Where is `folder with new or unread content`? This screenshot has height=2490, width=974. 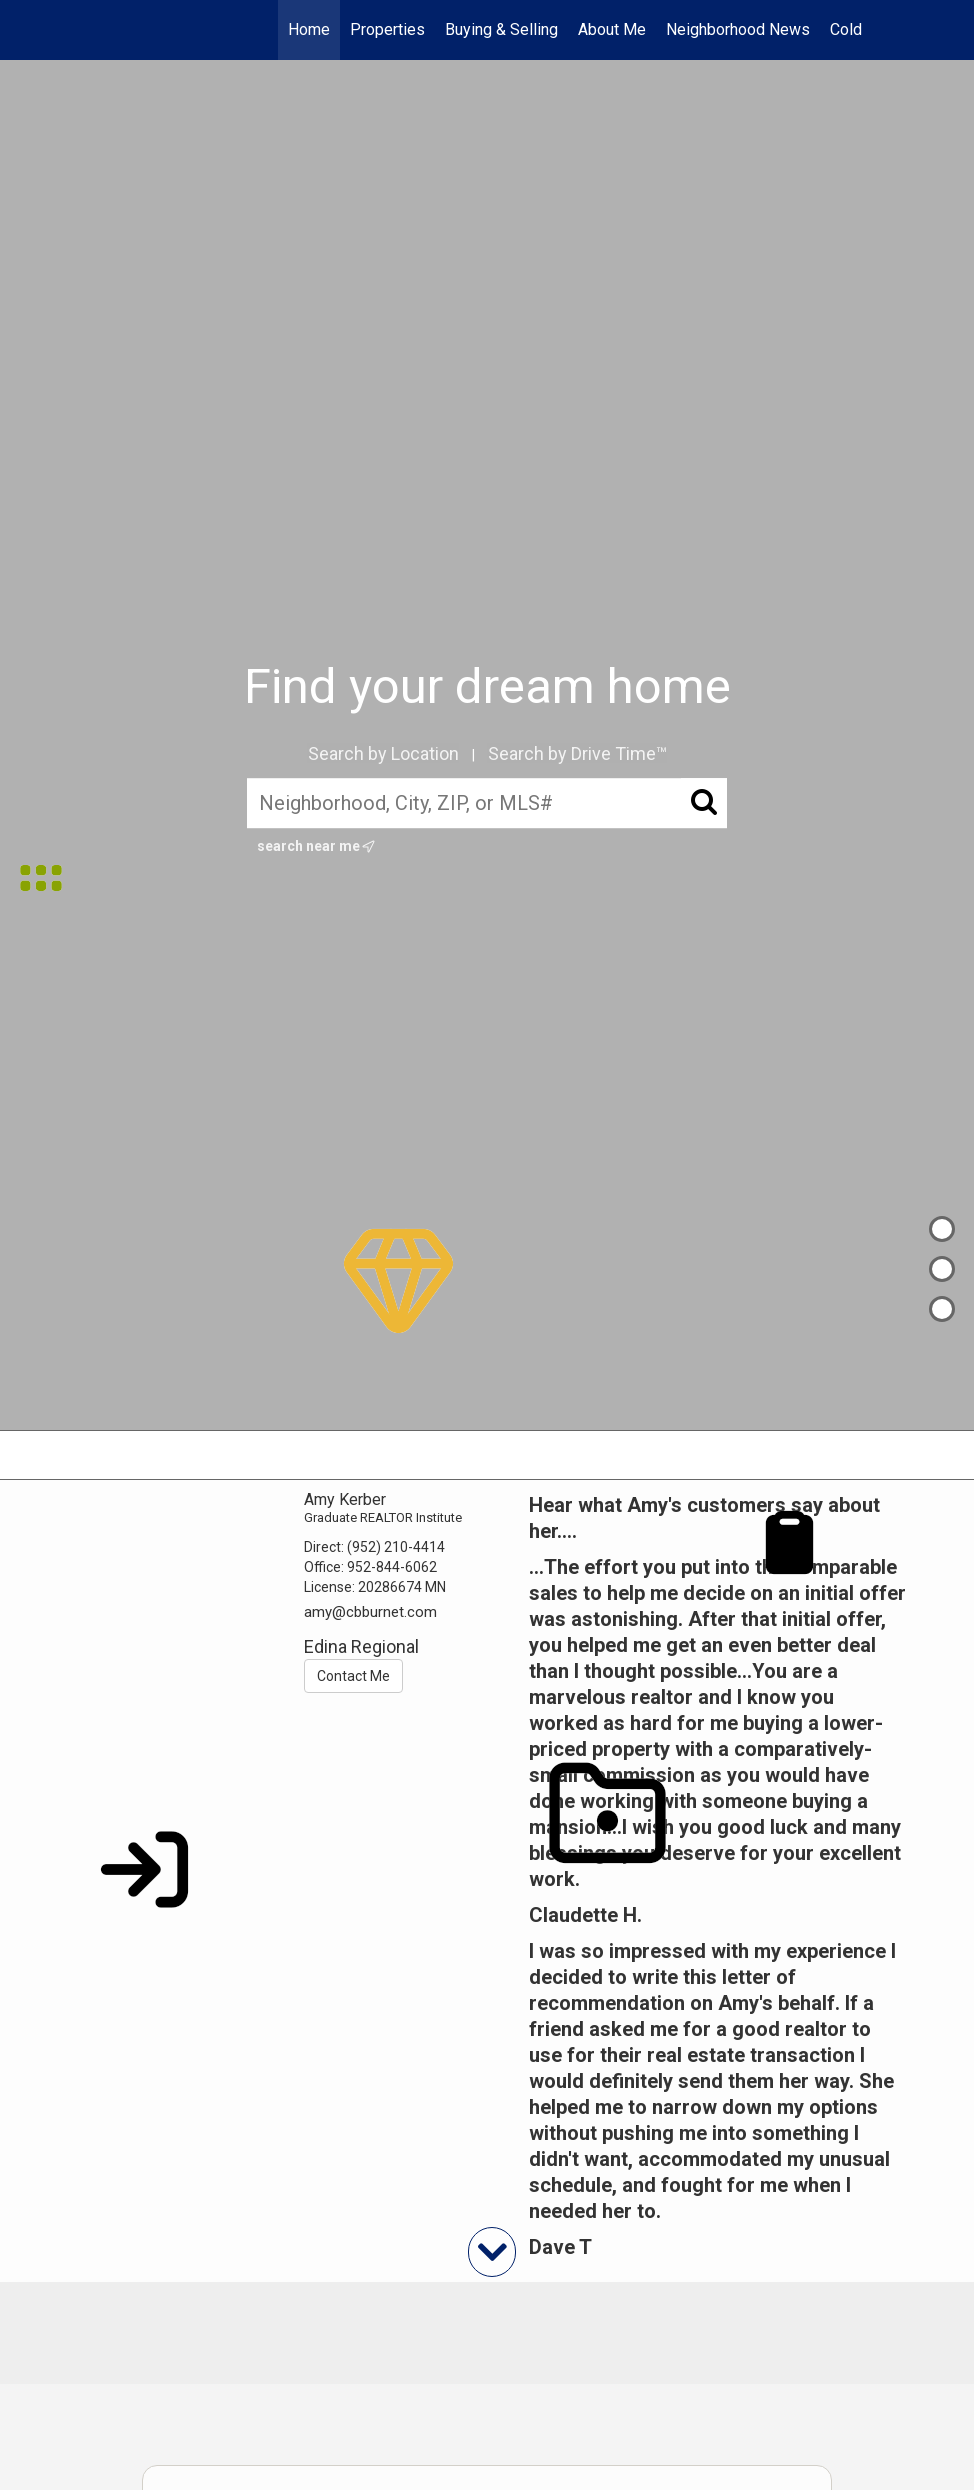
folder with new or unread content is located at coordinates (607, 1815).